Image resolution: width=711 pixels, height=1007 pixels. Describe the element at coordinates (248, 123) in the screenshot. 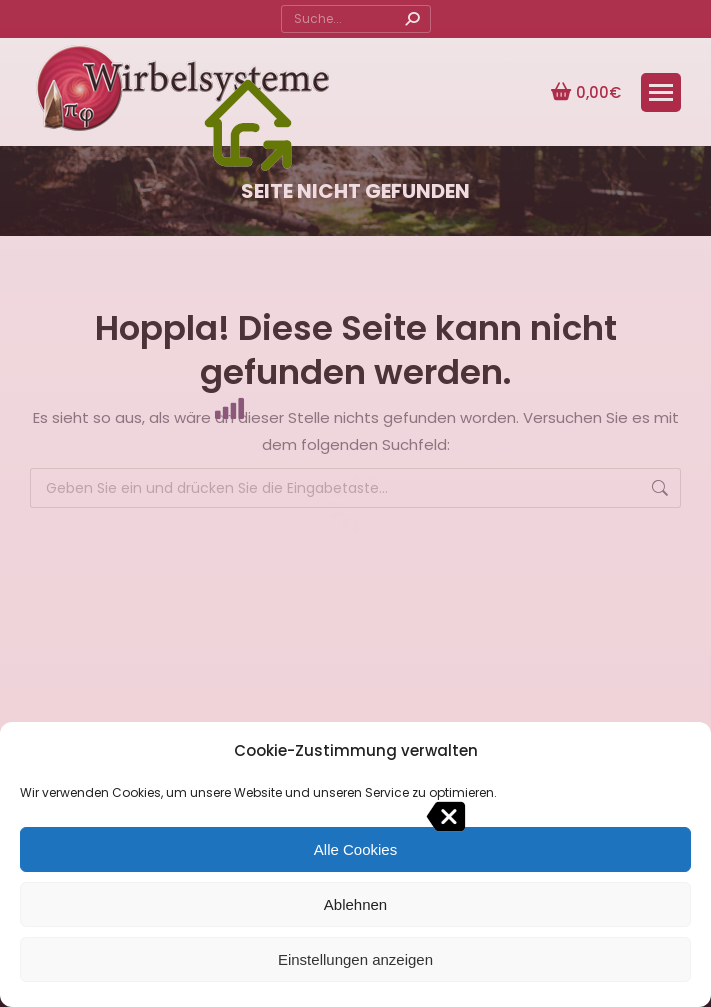

I see `share a home or property listing` at that location.